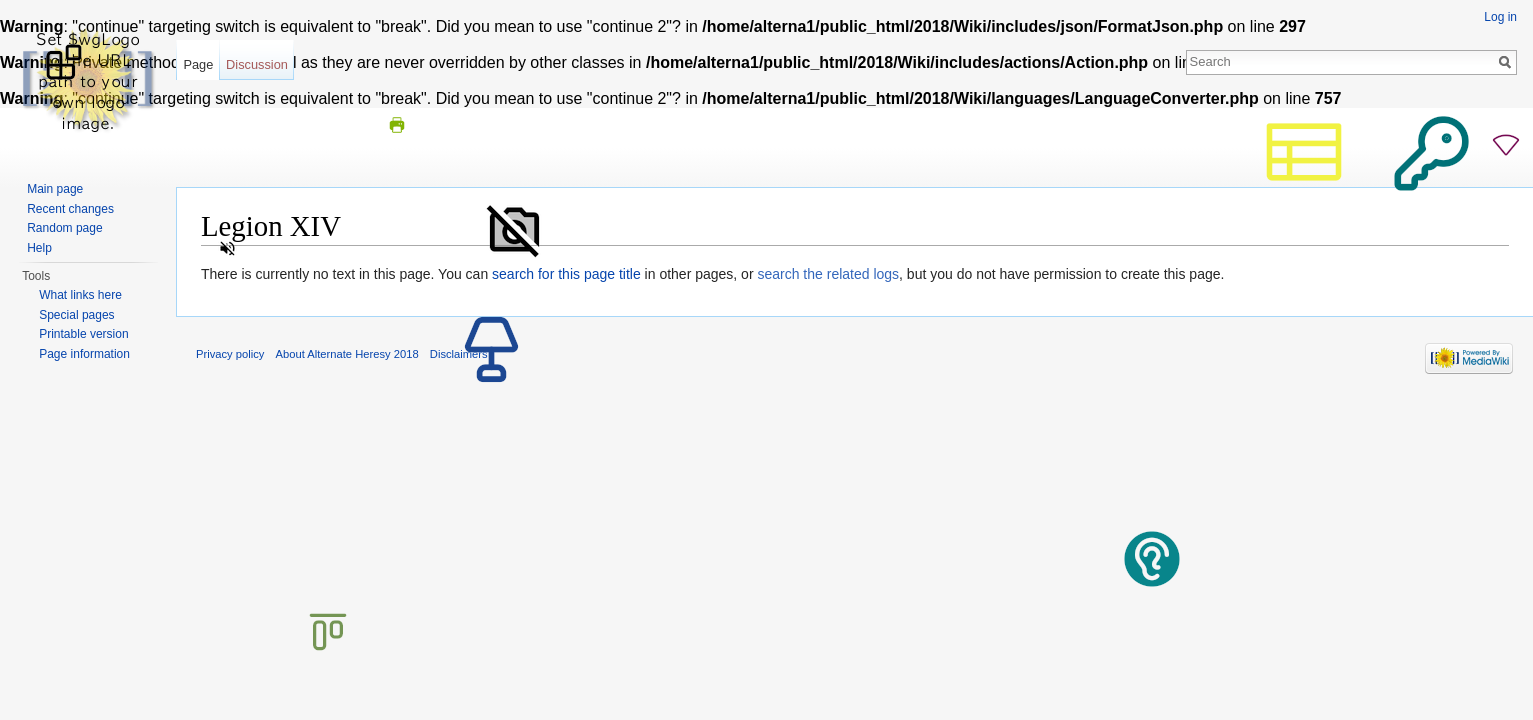 The width and height of the screenshot is (1533, 720). Describe the element at coordinates (328, 632) in the screenshot. I see `align items to the top edge` at that location.